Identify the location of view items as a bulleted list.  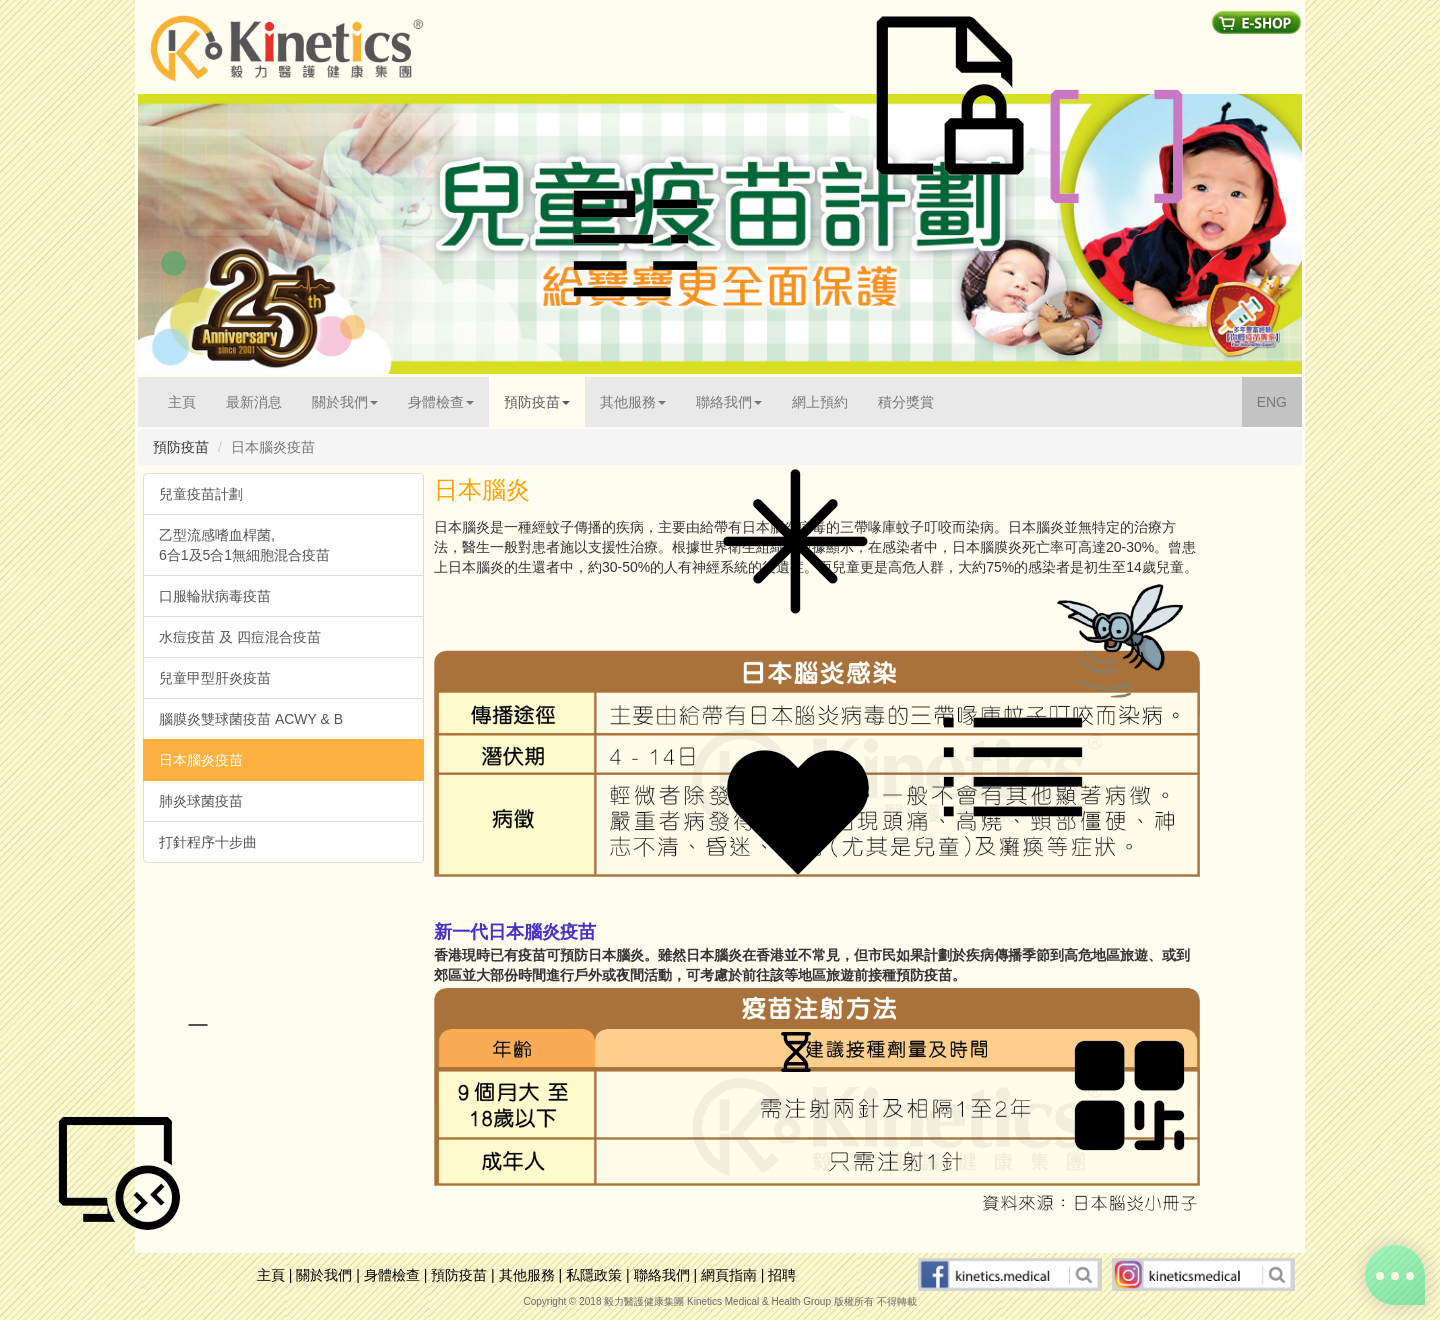
(1013, 767).